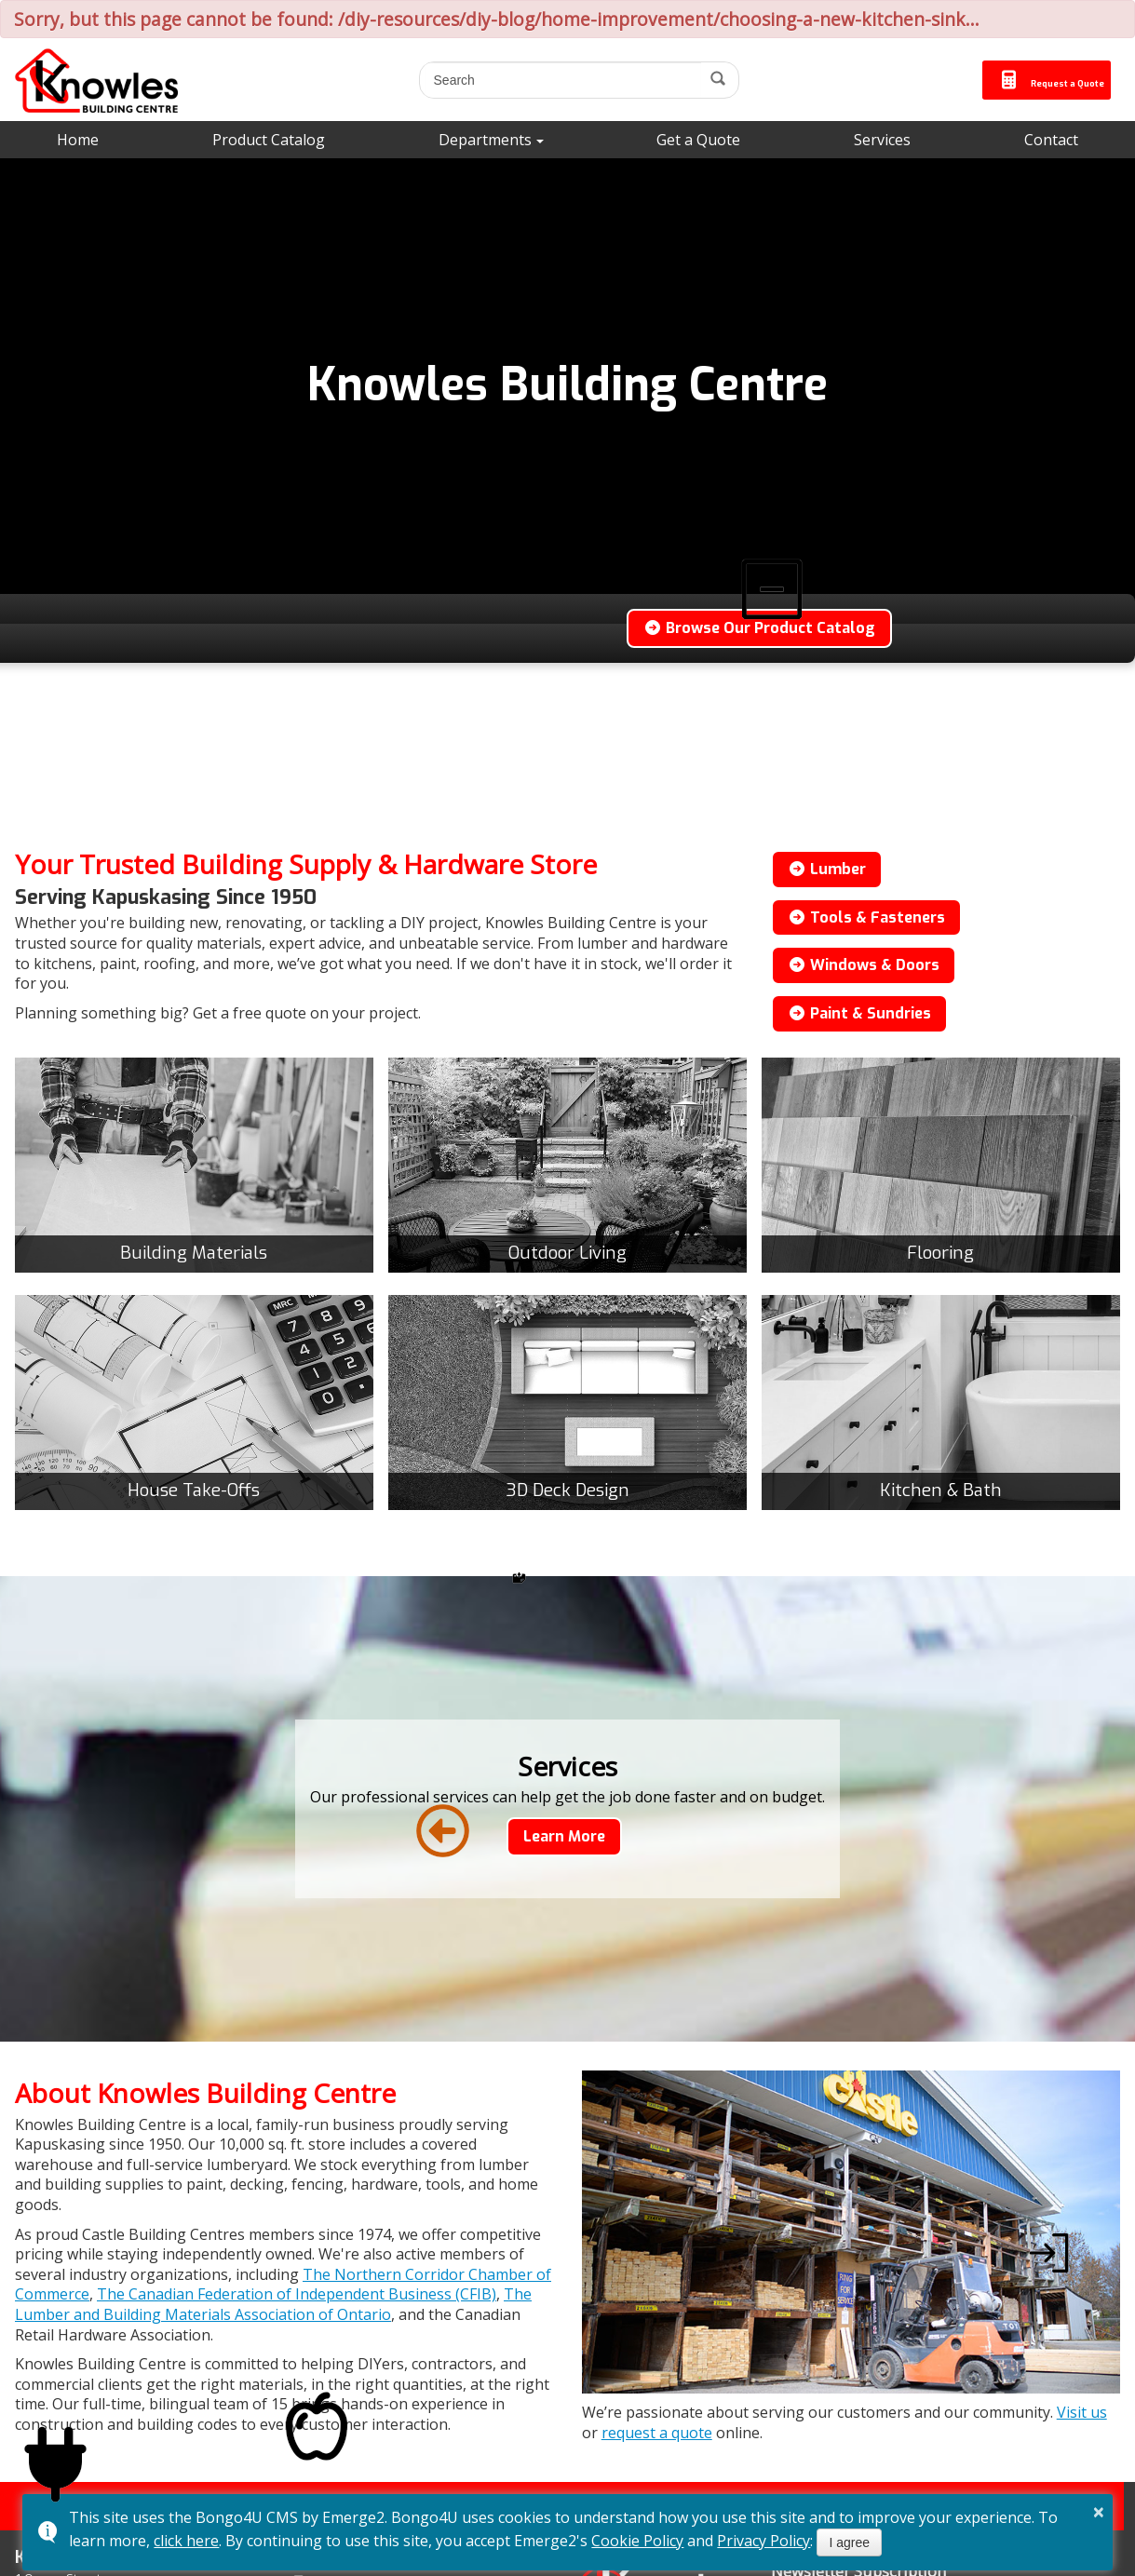 This screenshot has width=1135, height=2576. I want to click on remove item from diff comparison, so click(774, 591).